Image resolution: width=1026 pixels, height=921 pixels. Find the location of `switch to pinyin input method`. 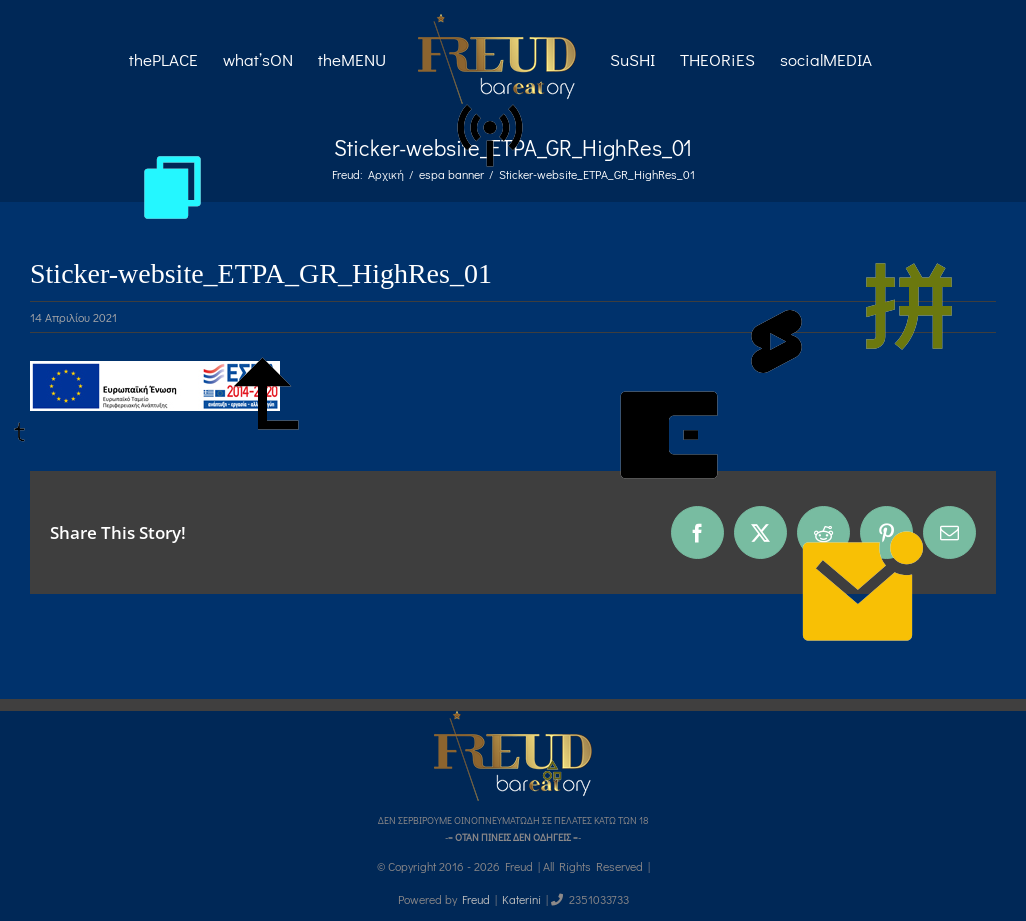

switch to pinyin input method is located at coordinates (909, 306).